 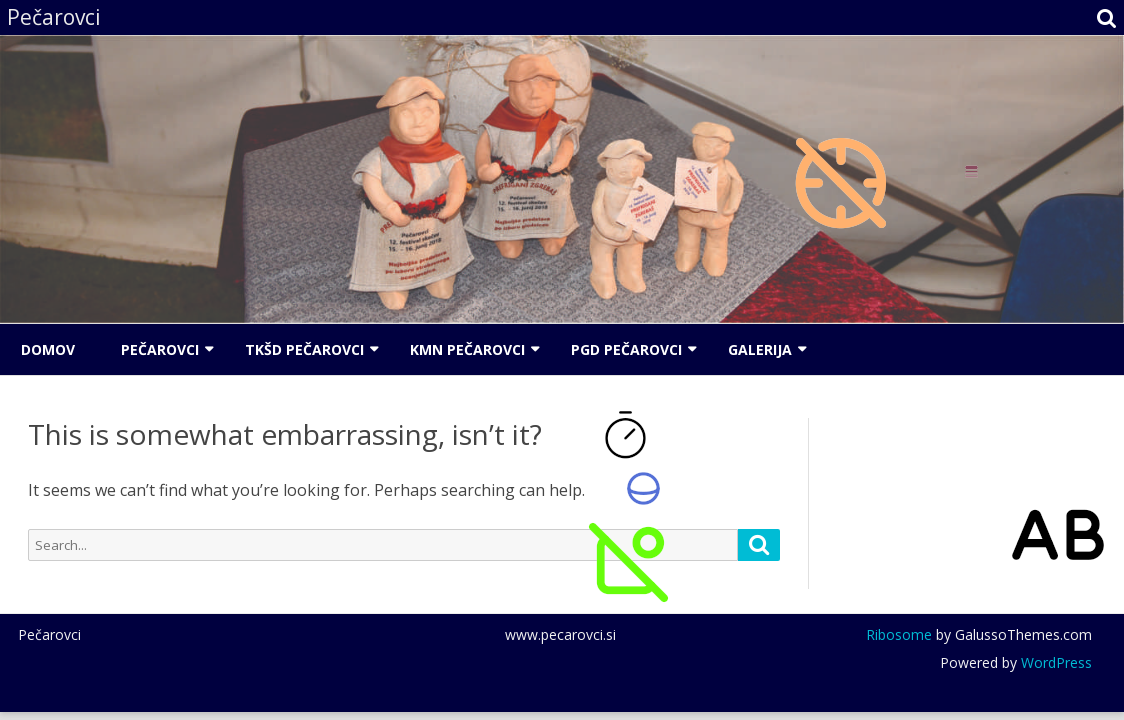 What do you see at coordinates (628, 562) in the screenshot?
I see `mute or disable notifications` at bounding box center [628, 562].